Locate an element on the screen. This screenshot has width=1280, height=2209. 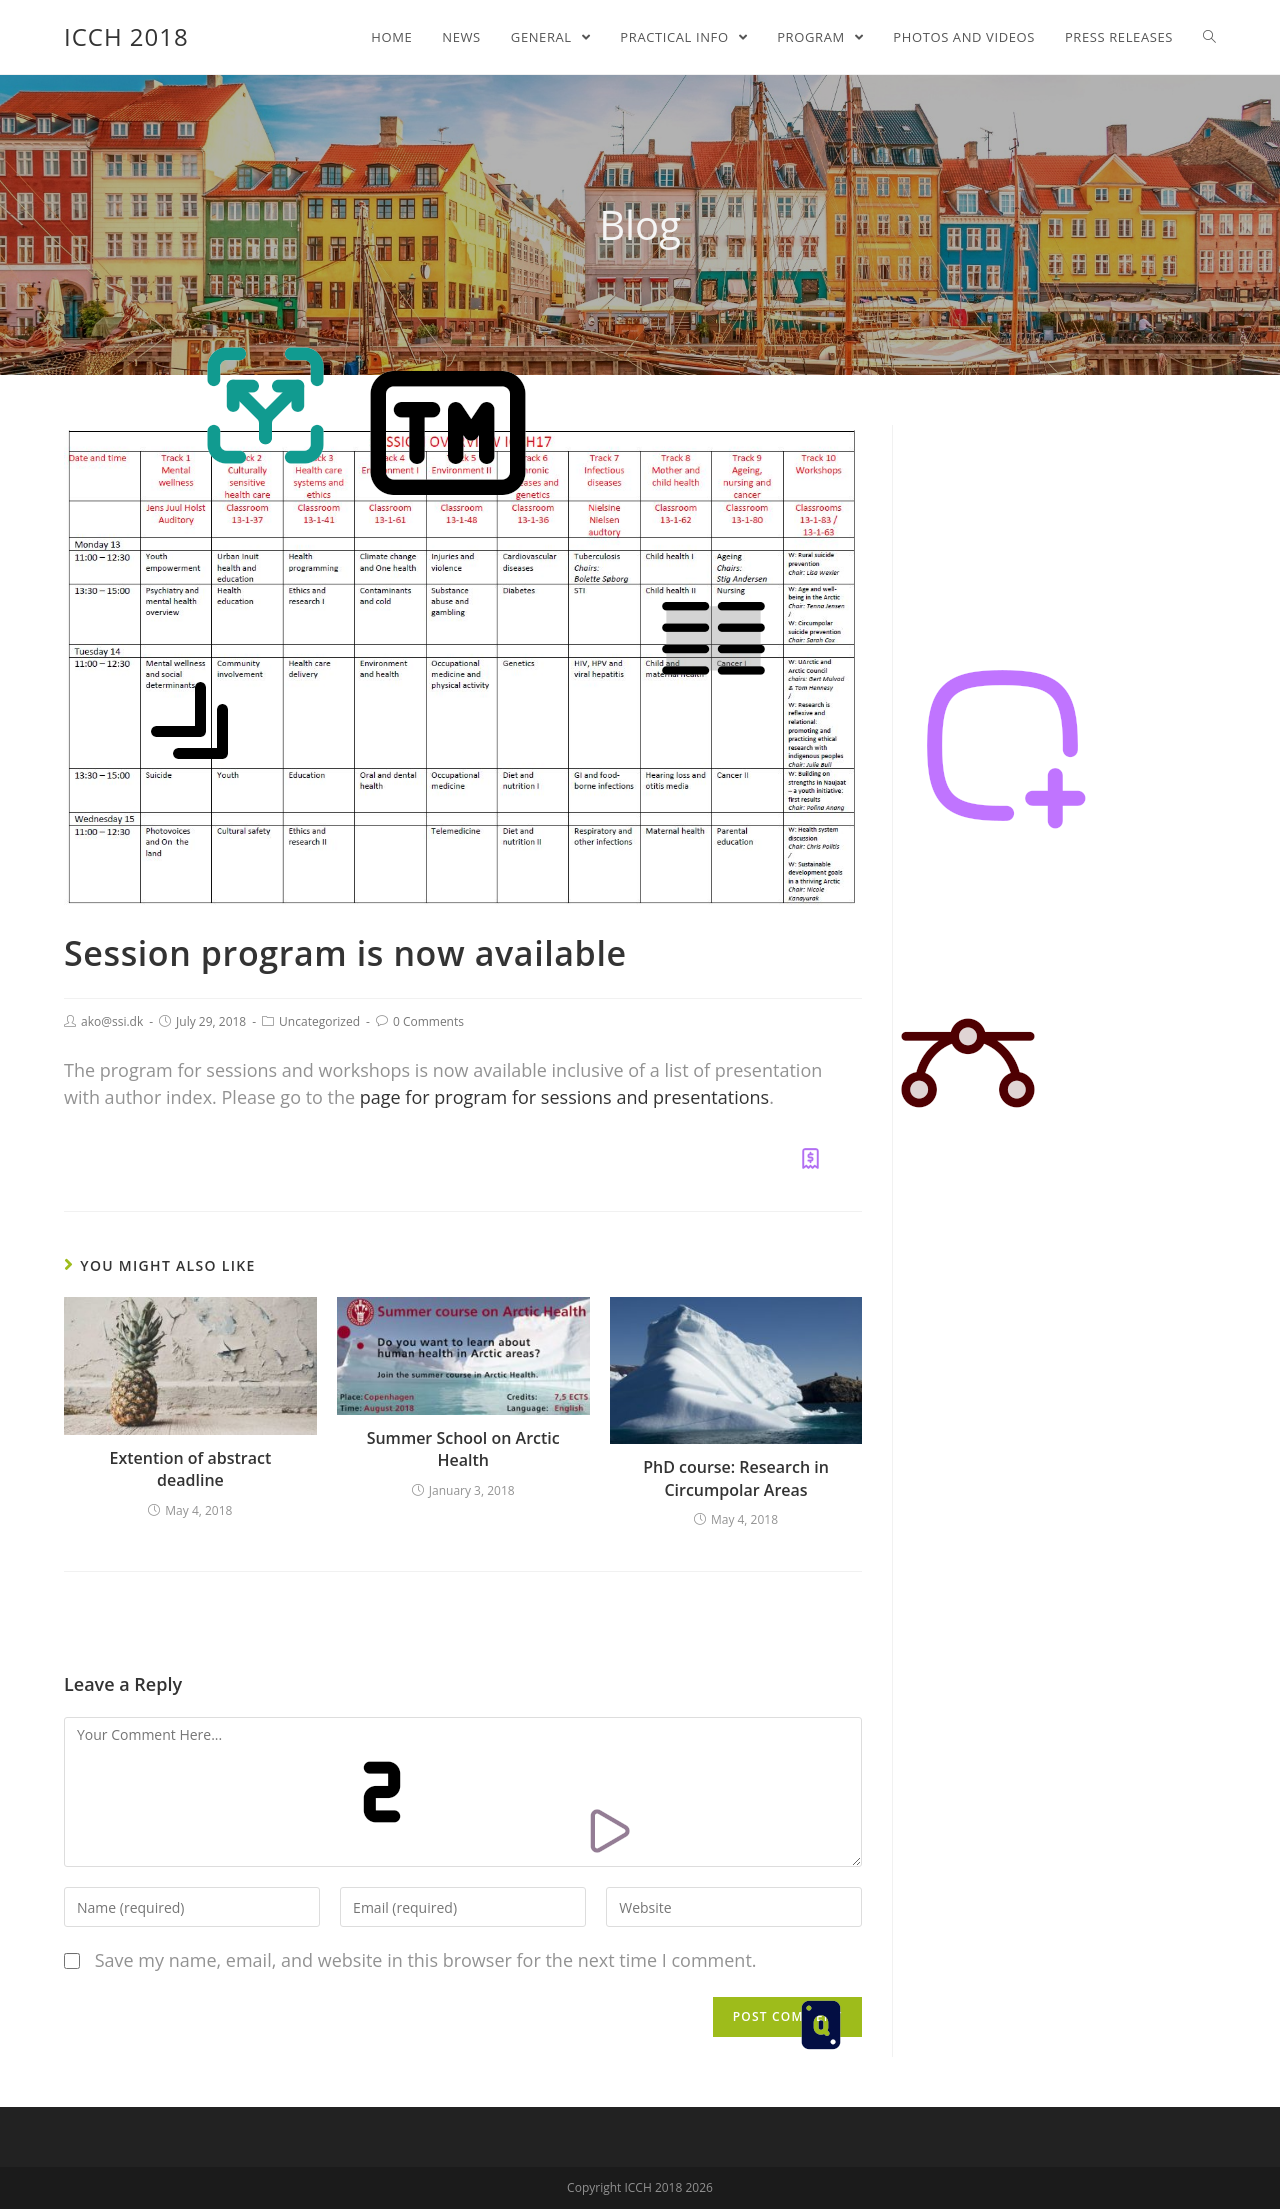
indicates trademarked content or branding is located at coordinates (448, 433).